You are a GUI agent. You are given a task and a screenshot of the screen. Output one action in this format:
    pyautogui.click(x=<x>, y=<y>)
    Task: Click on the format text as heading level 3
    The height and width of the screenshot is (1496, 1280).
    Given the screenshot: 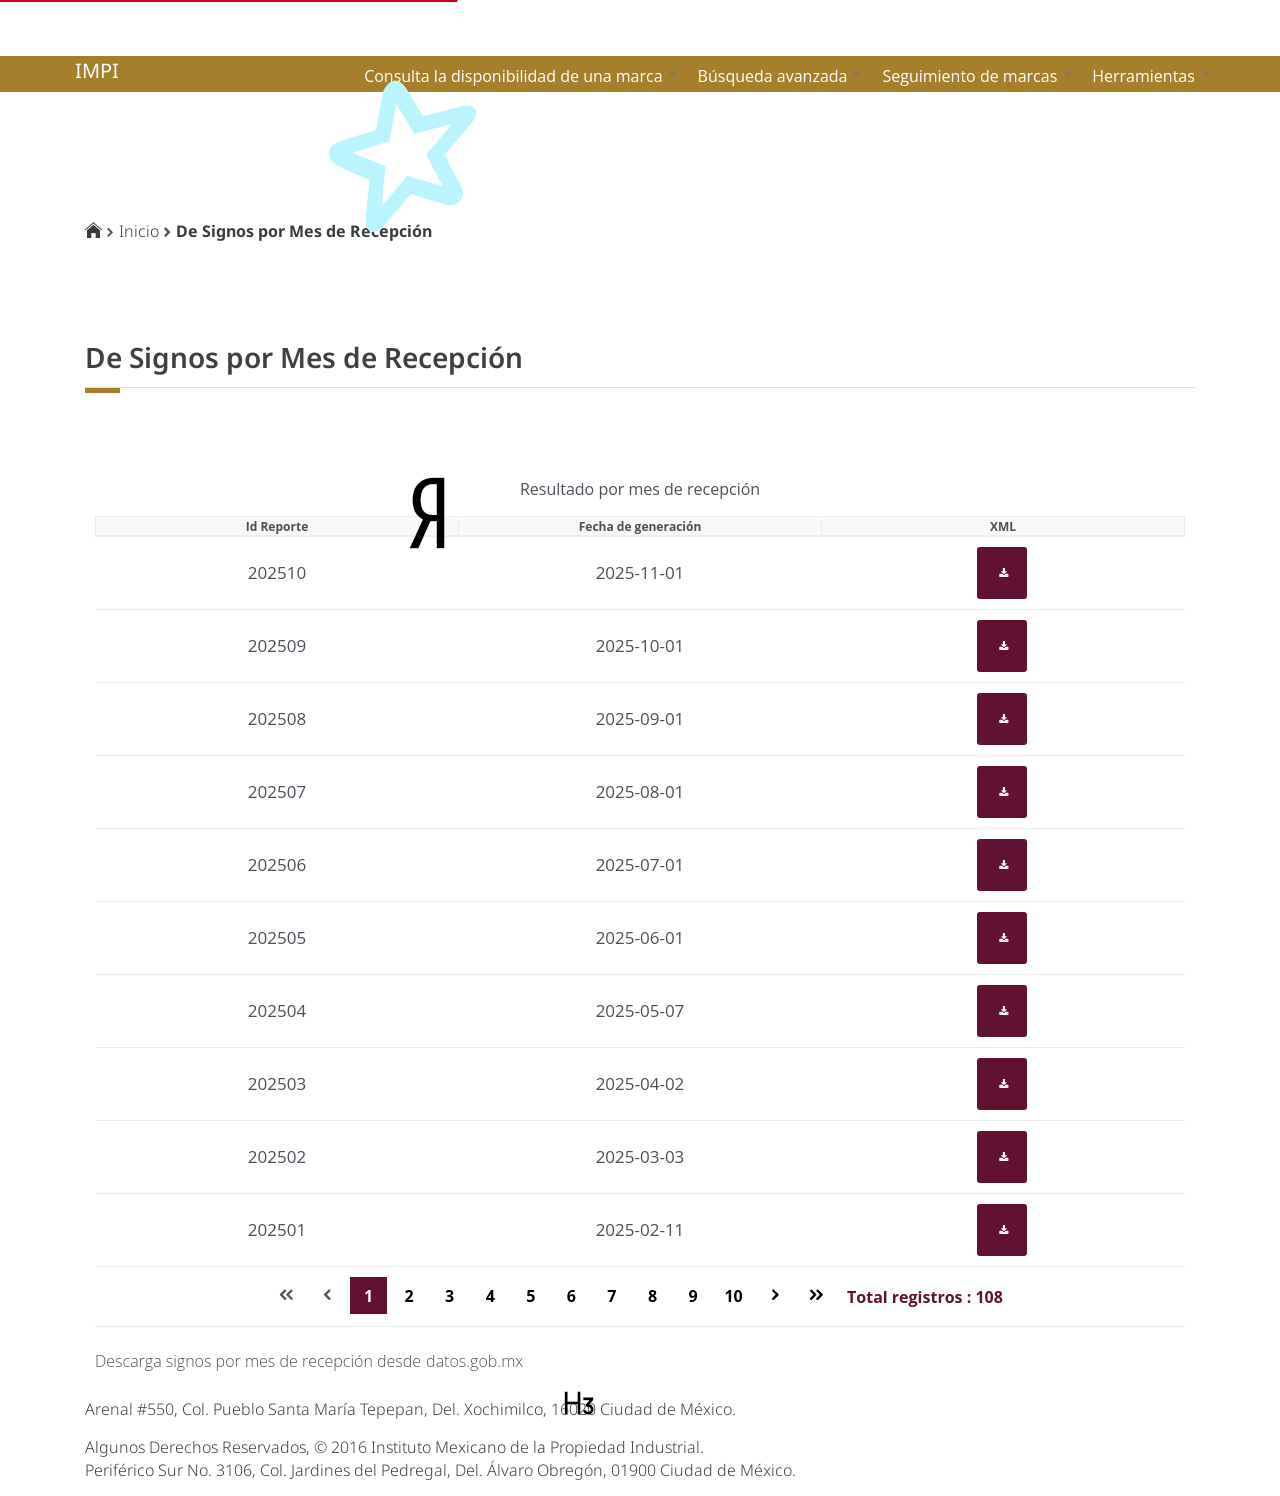 What is the action you would take?
    pyautogui.click(x=579, y=1403)
    